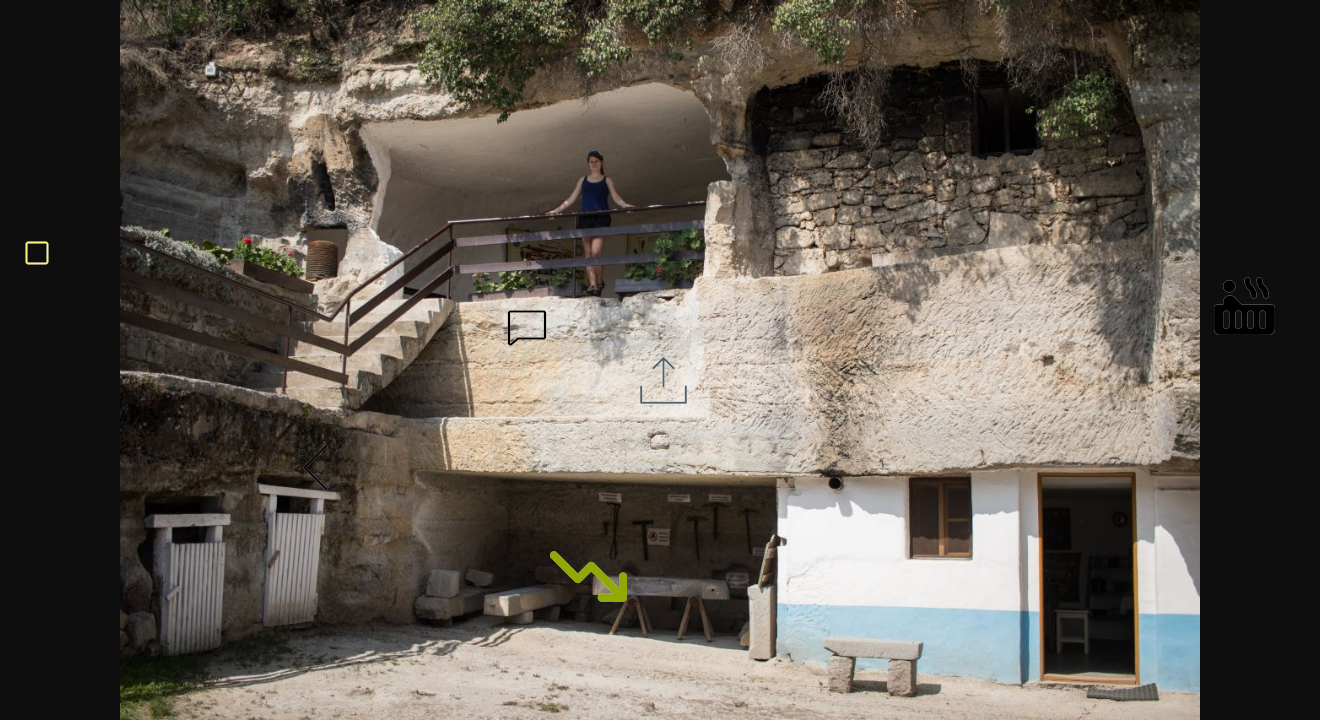 The width and height of the screenshot is (1320, 720). What do you see at coordinates (317, 467) in the screenshot?
I see `go back to the previous screen` at bounding box center [317, 467].